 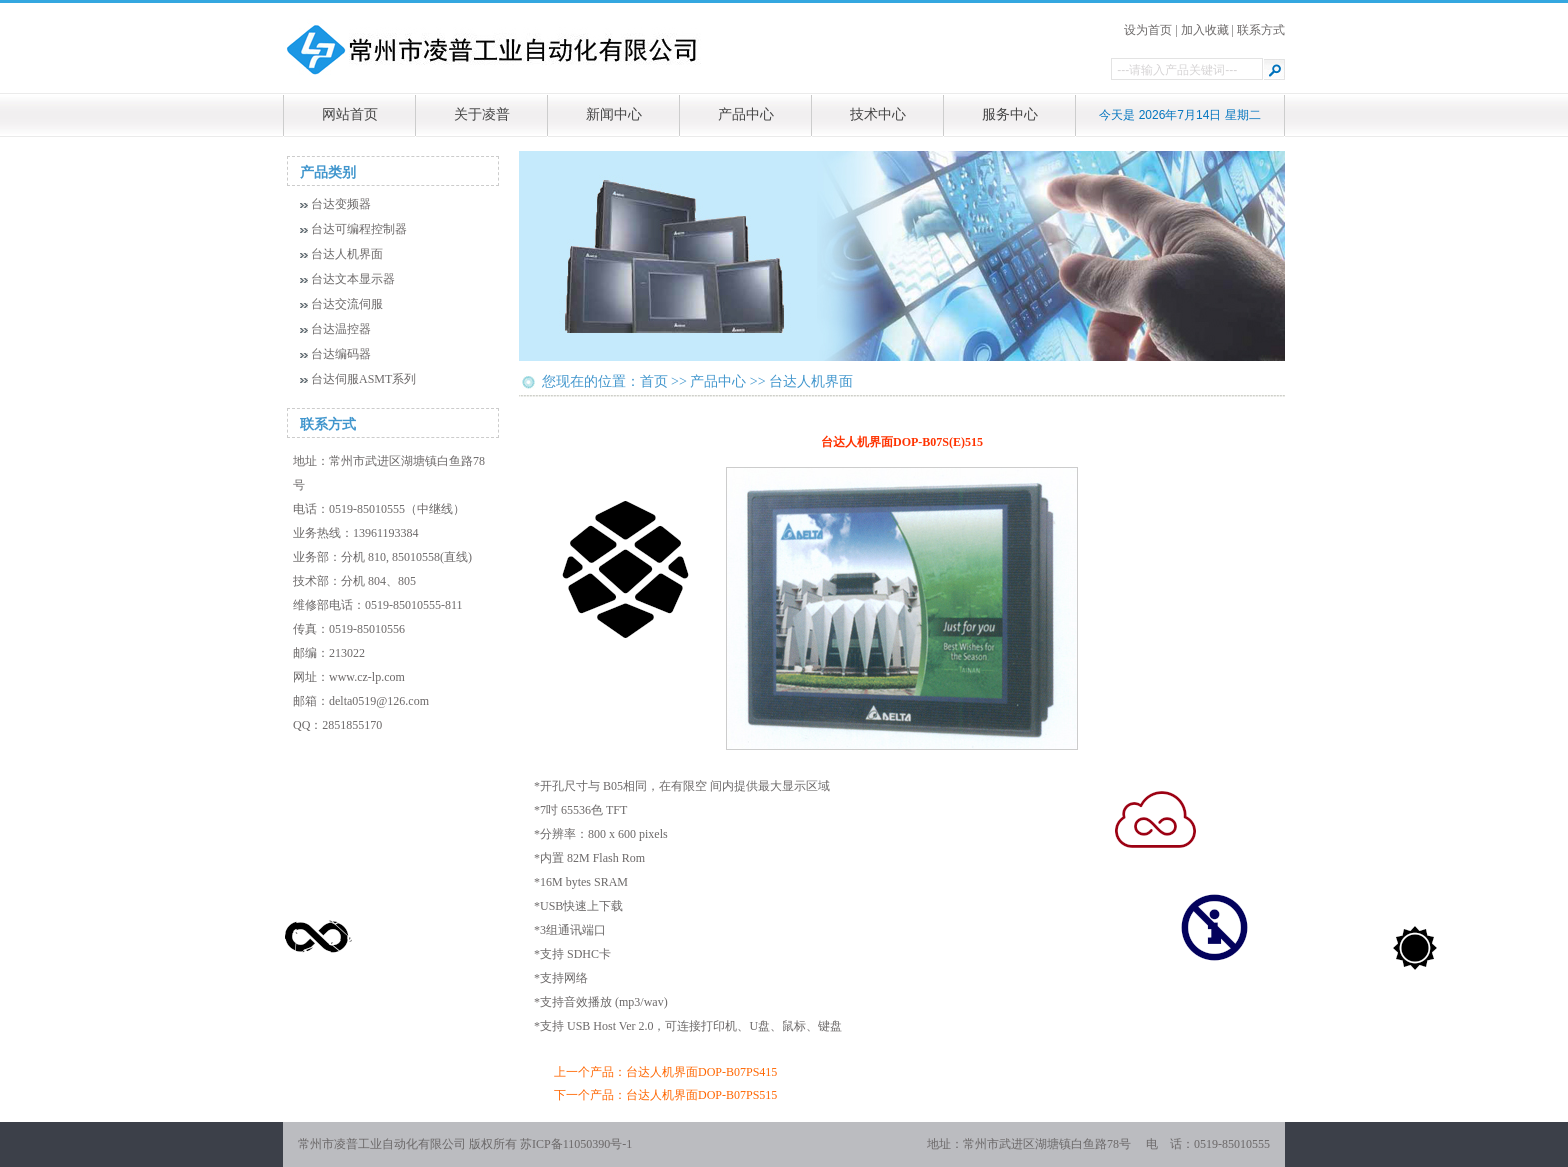 What do you see at coordinates (625, 569) in the screenshot?
I see `RedwoodJS framework logo` at bounding box center [625, 569].